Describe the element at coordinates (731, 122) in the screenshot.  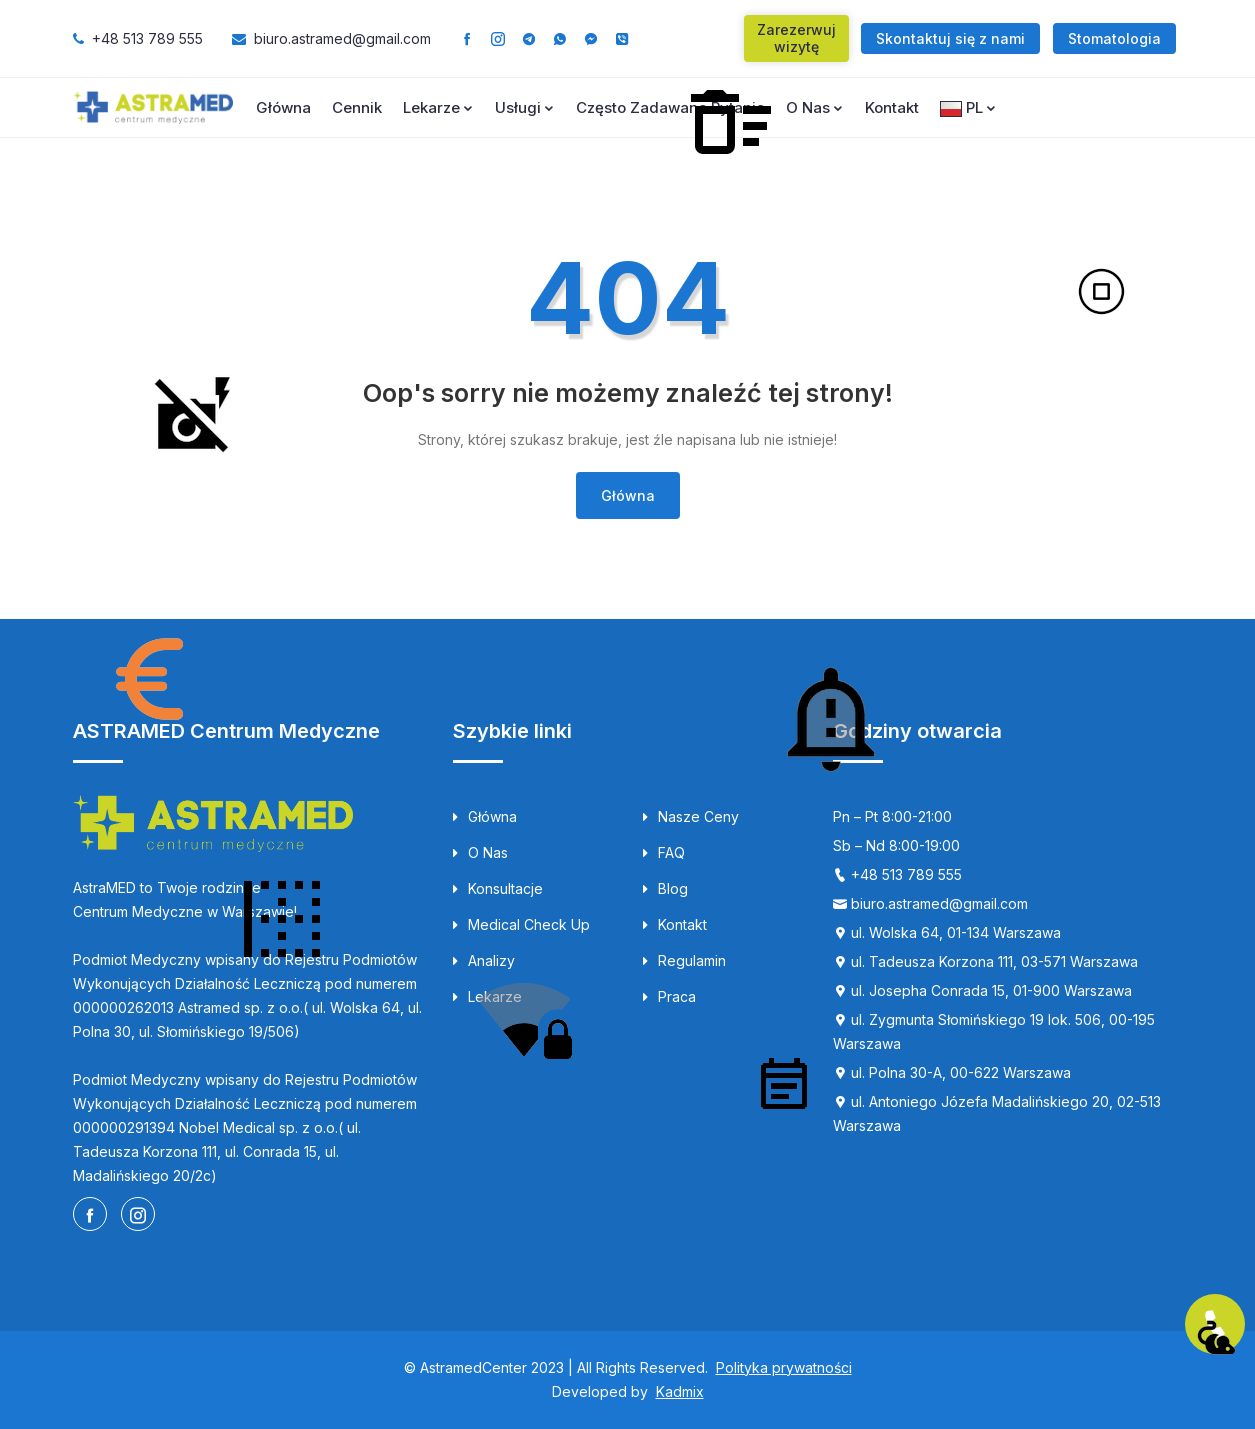
I see `delete all selected items` at that location.